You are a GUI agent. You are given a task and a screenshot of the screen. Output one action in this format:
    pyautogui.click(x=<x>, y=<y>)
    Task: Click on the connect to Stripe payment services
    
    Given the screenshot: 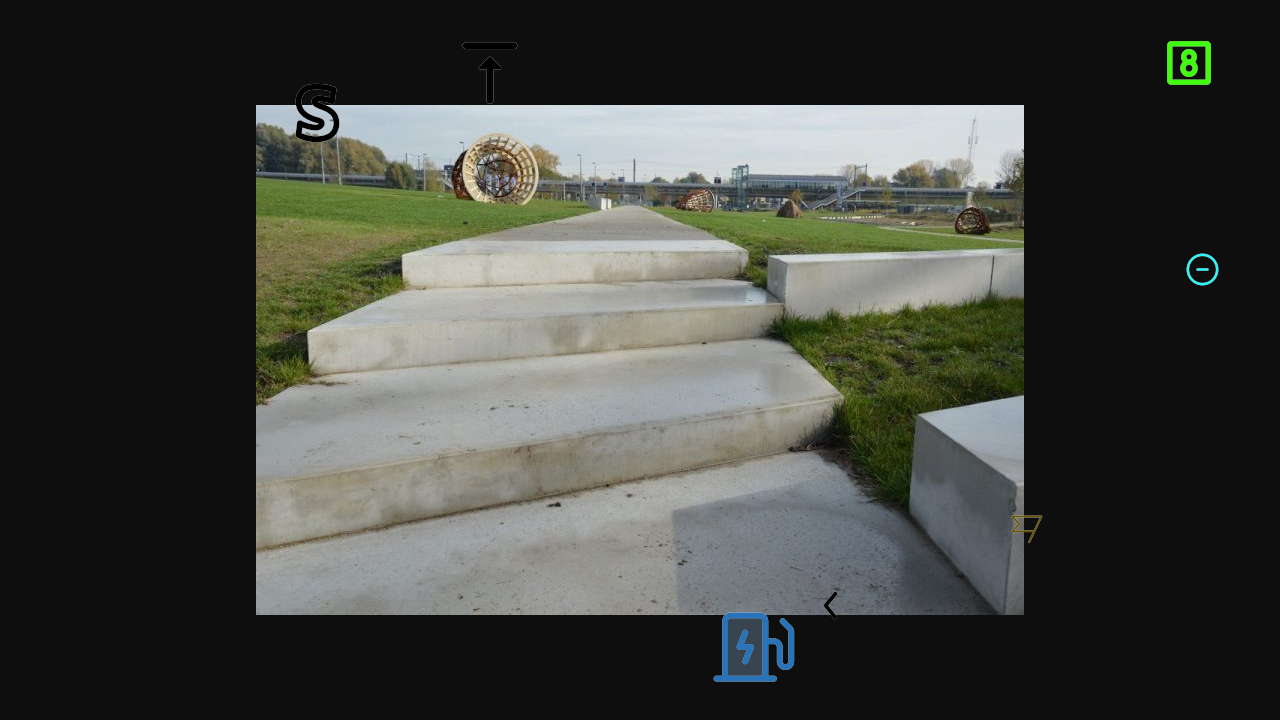 What is the action you would take?
    pyautogui.click(x=316, y=113)
    